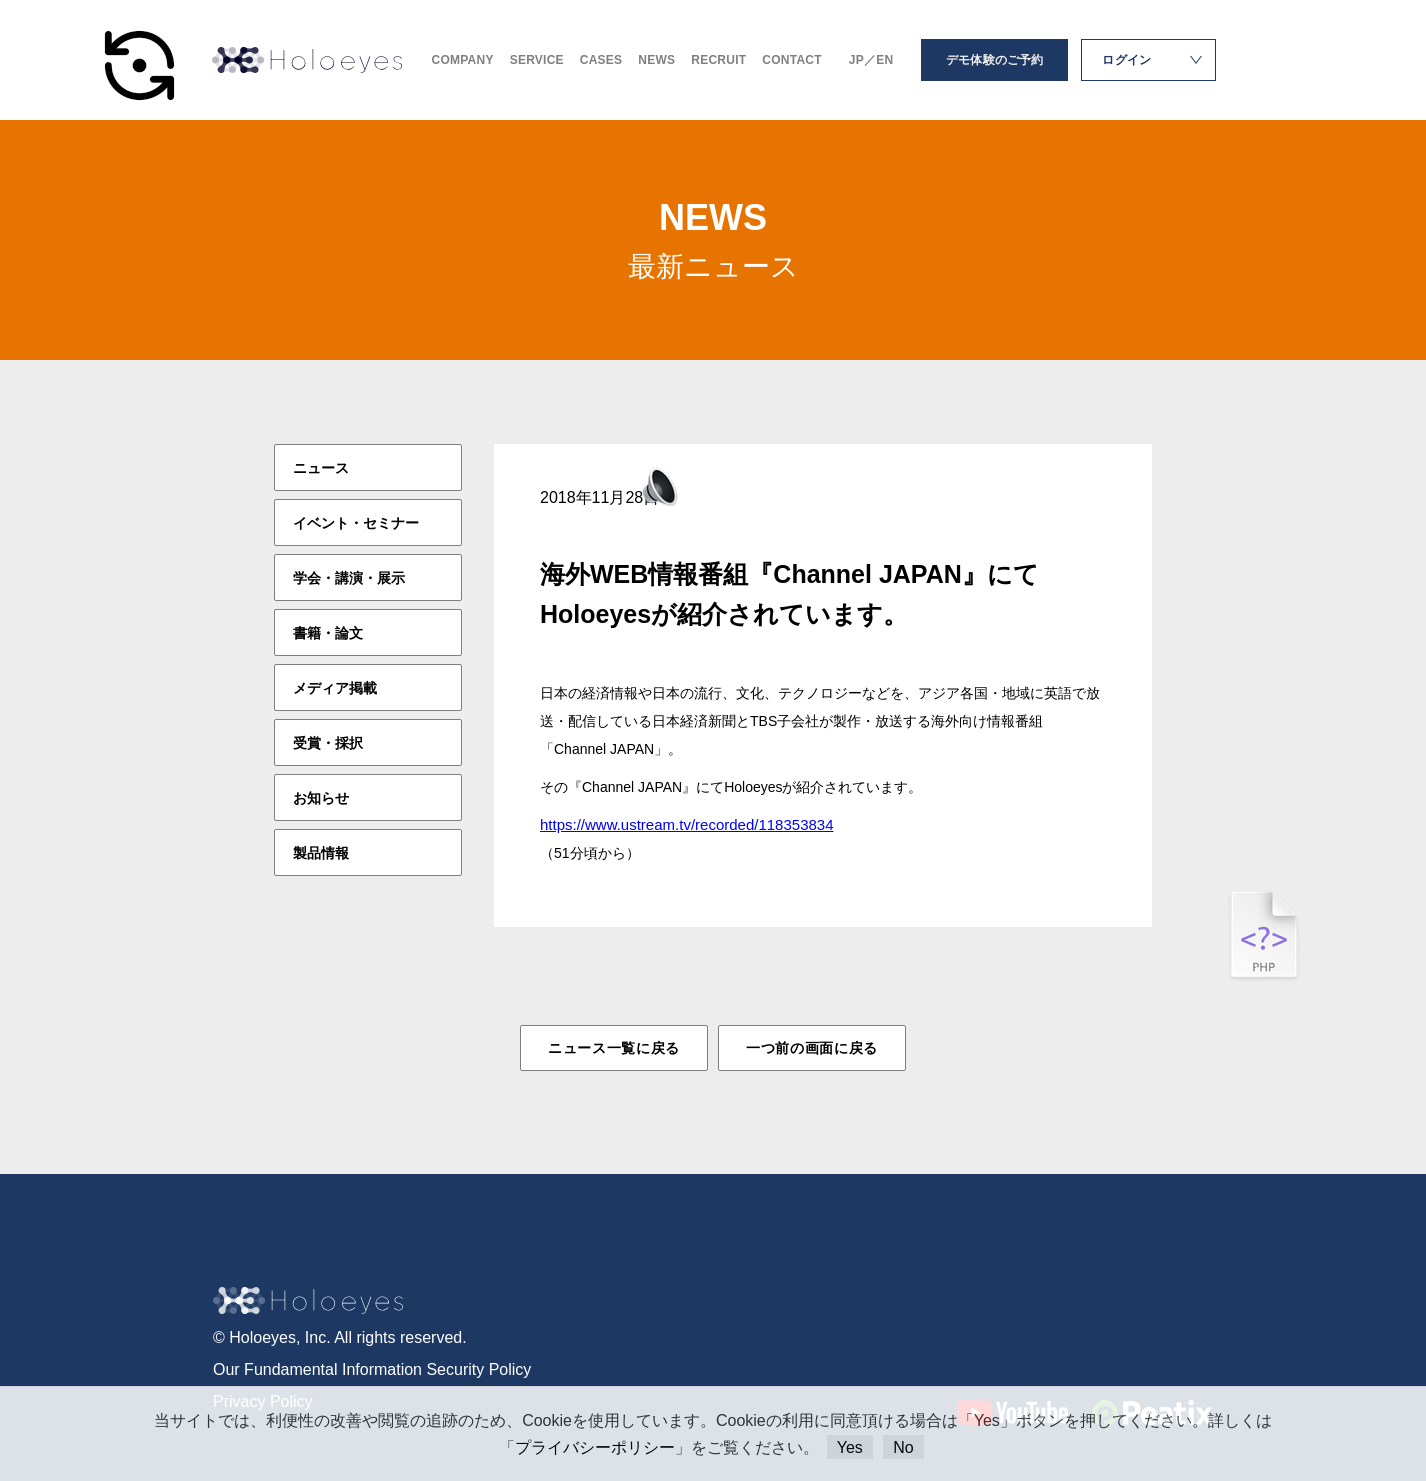  I want to click on a PHP source code file, so click(1264, 936).